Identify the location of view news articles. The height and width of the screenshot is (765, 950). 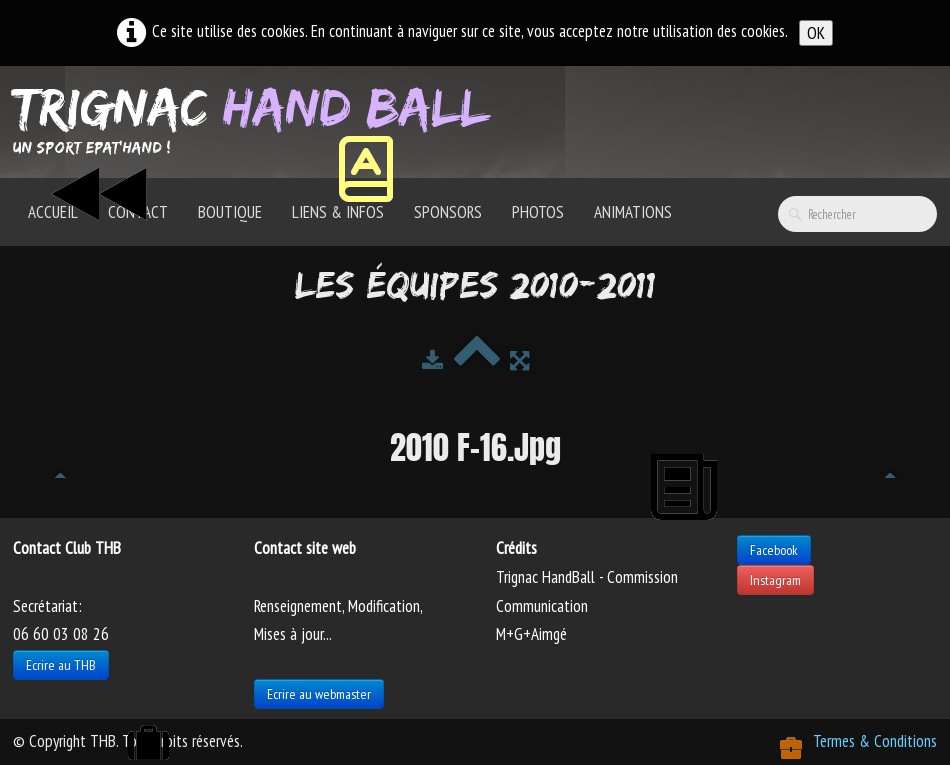
(684, 487).